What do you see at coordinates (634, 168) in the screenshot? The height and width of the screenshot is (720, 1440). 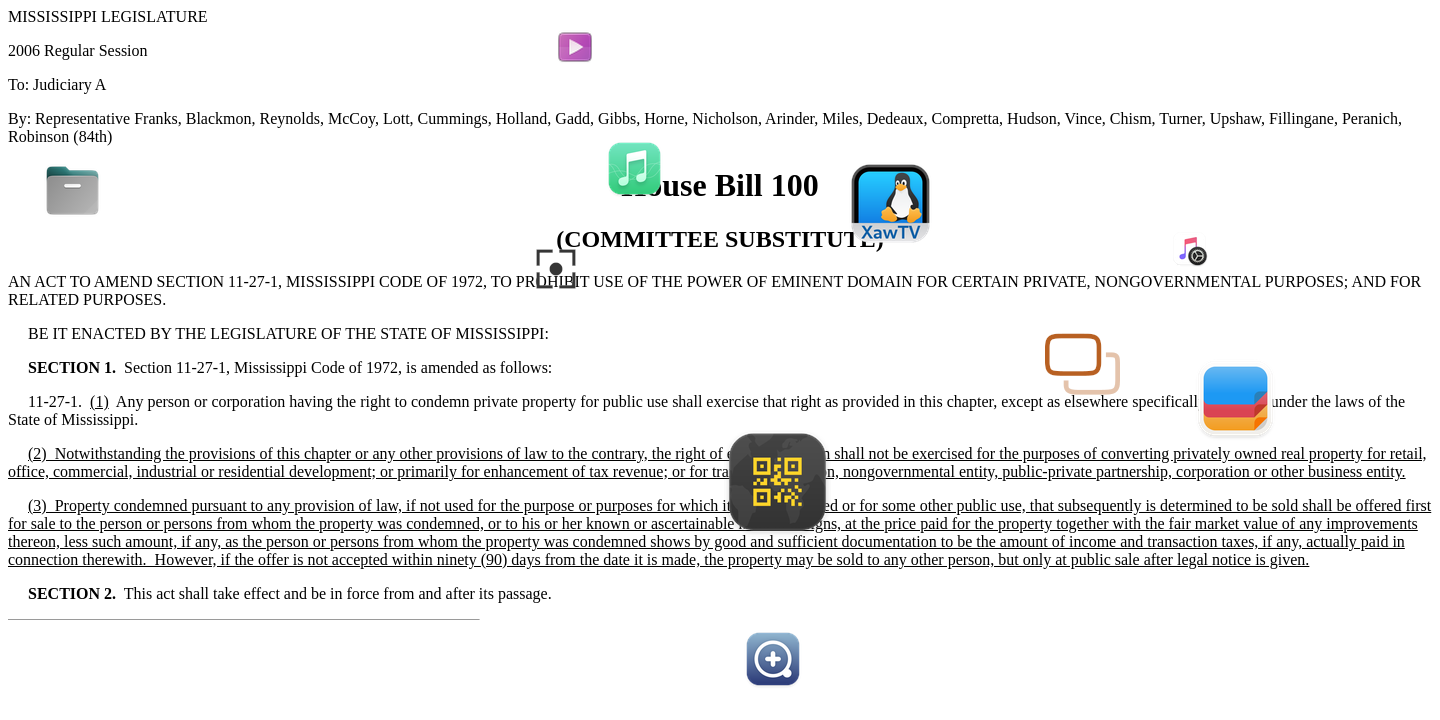 I see `open lx music desktop app` at bounding box center [634, 168].